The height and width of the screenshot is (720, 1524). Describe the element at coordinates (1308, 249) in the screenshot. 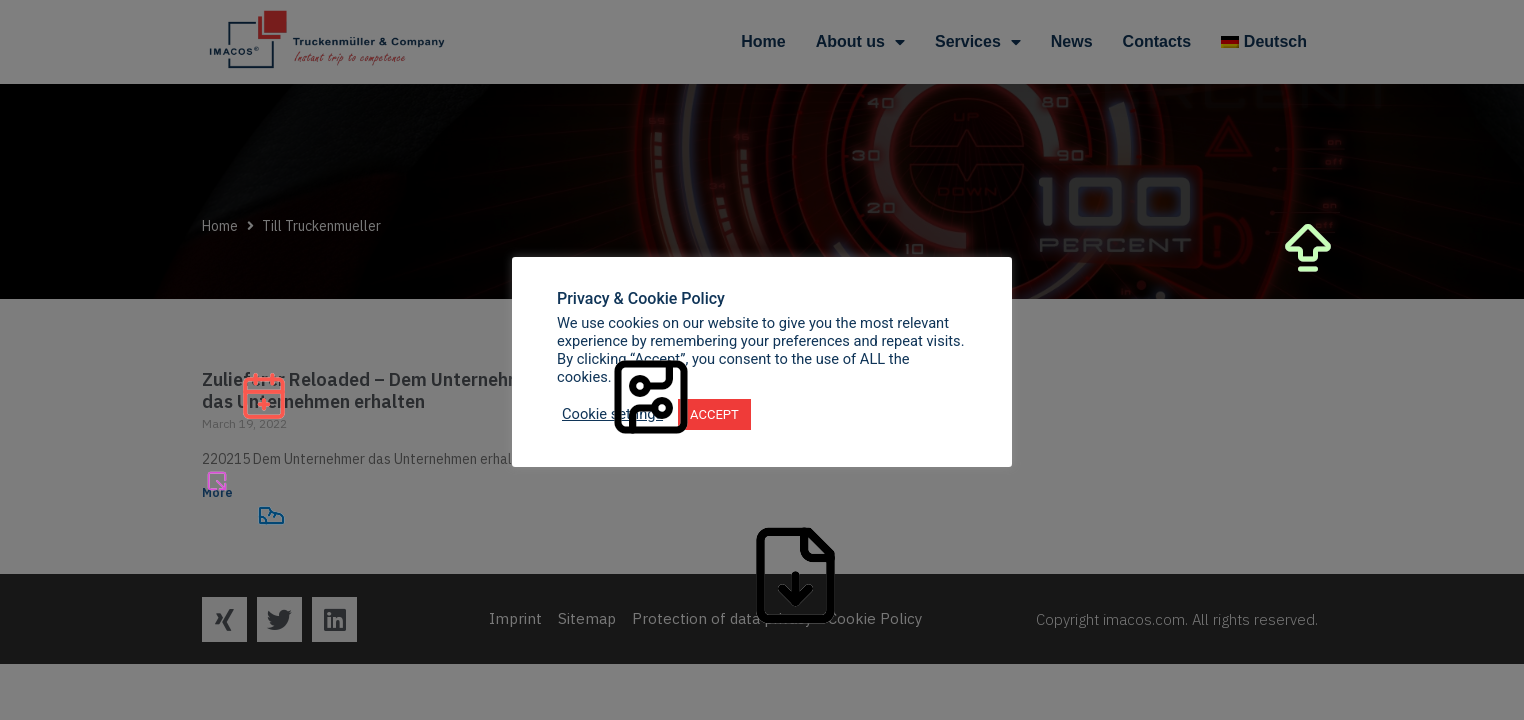

I see `upload file to cloud or server` at that location.